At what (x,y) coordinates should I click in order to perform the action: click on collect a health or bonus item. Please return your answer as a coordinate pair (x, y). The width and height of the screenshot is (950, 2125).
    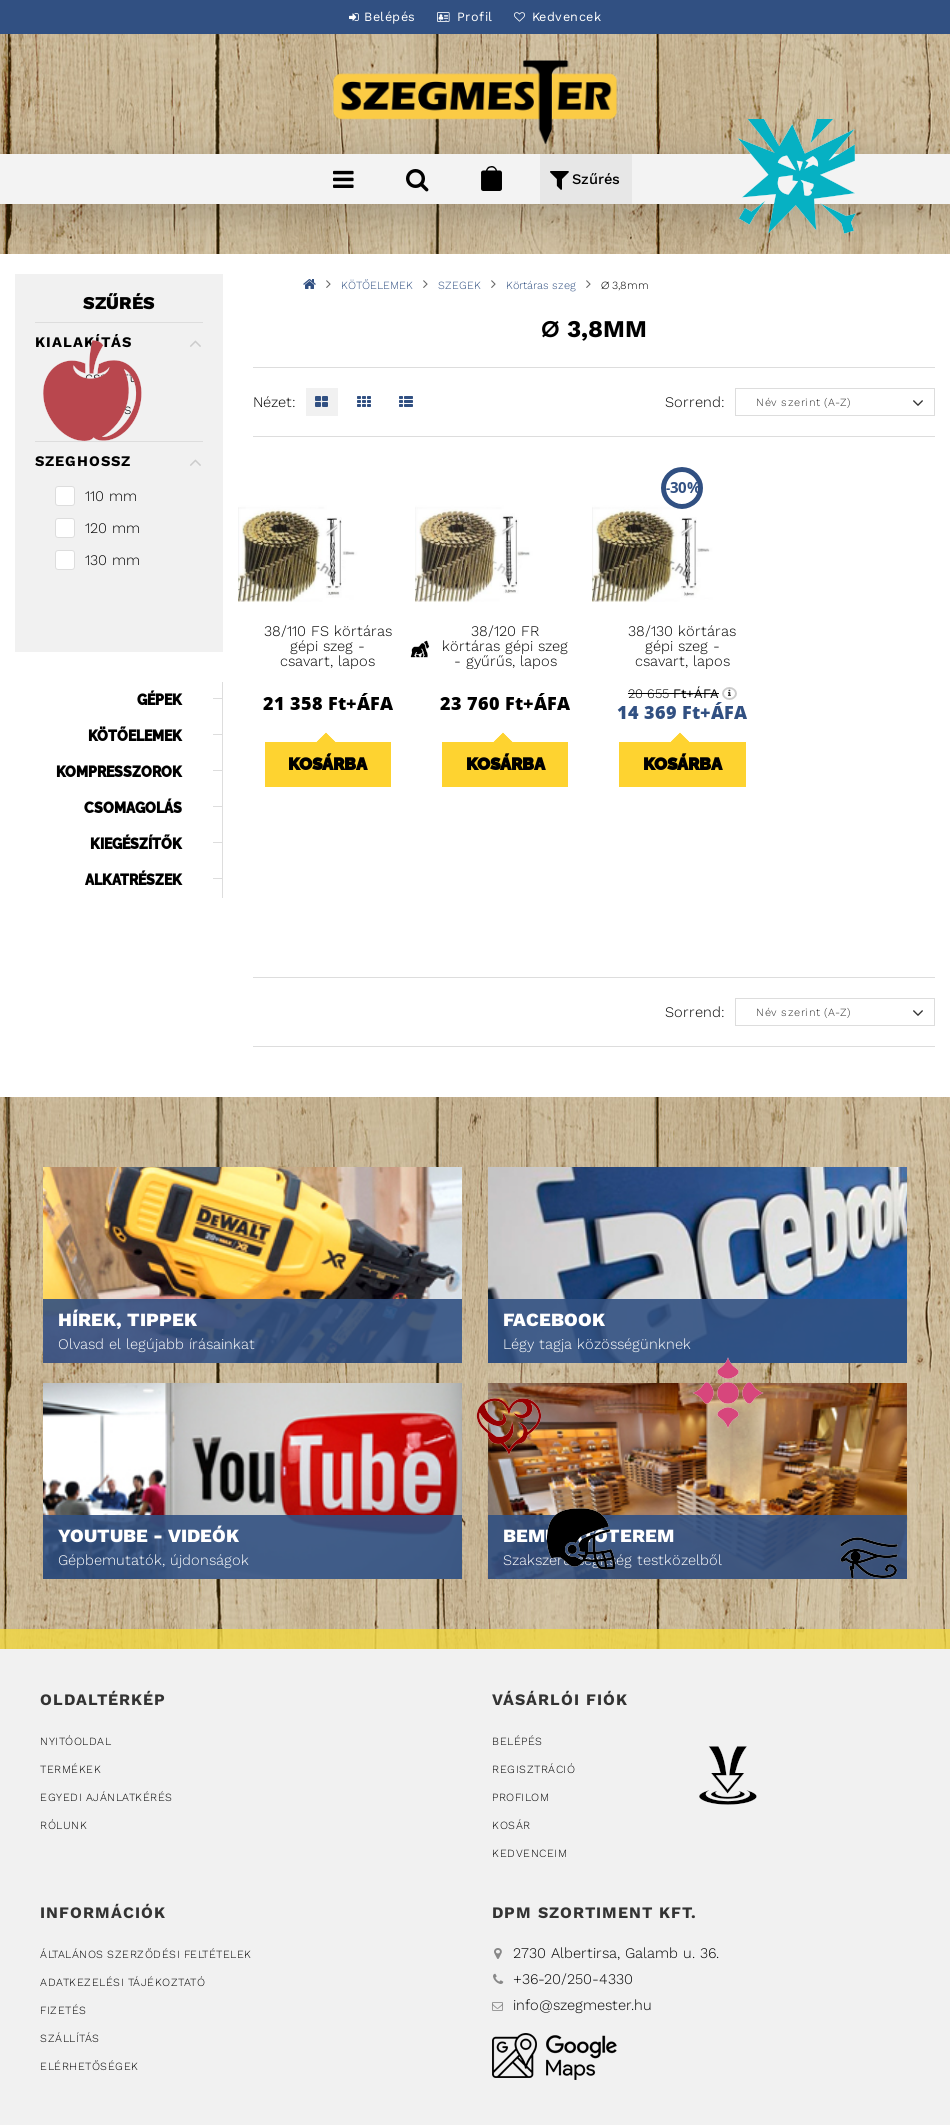
    Looking at the image, I should click on (92, 390).